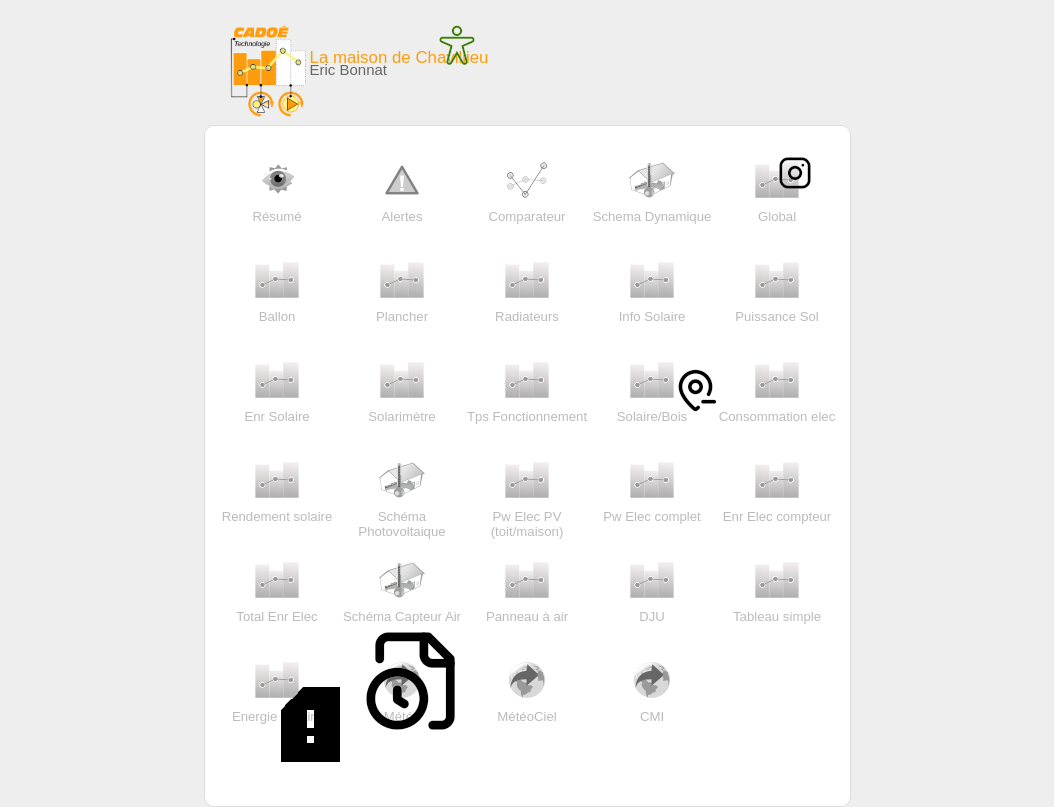 The width and height of the screenshot is (1054, 807). Describe the element at coordinates (457, 46) in the screenshot. I see `accessibility settings or features` at that location.